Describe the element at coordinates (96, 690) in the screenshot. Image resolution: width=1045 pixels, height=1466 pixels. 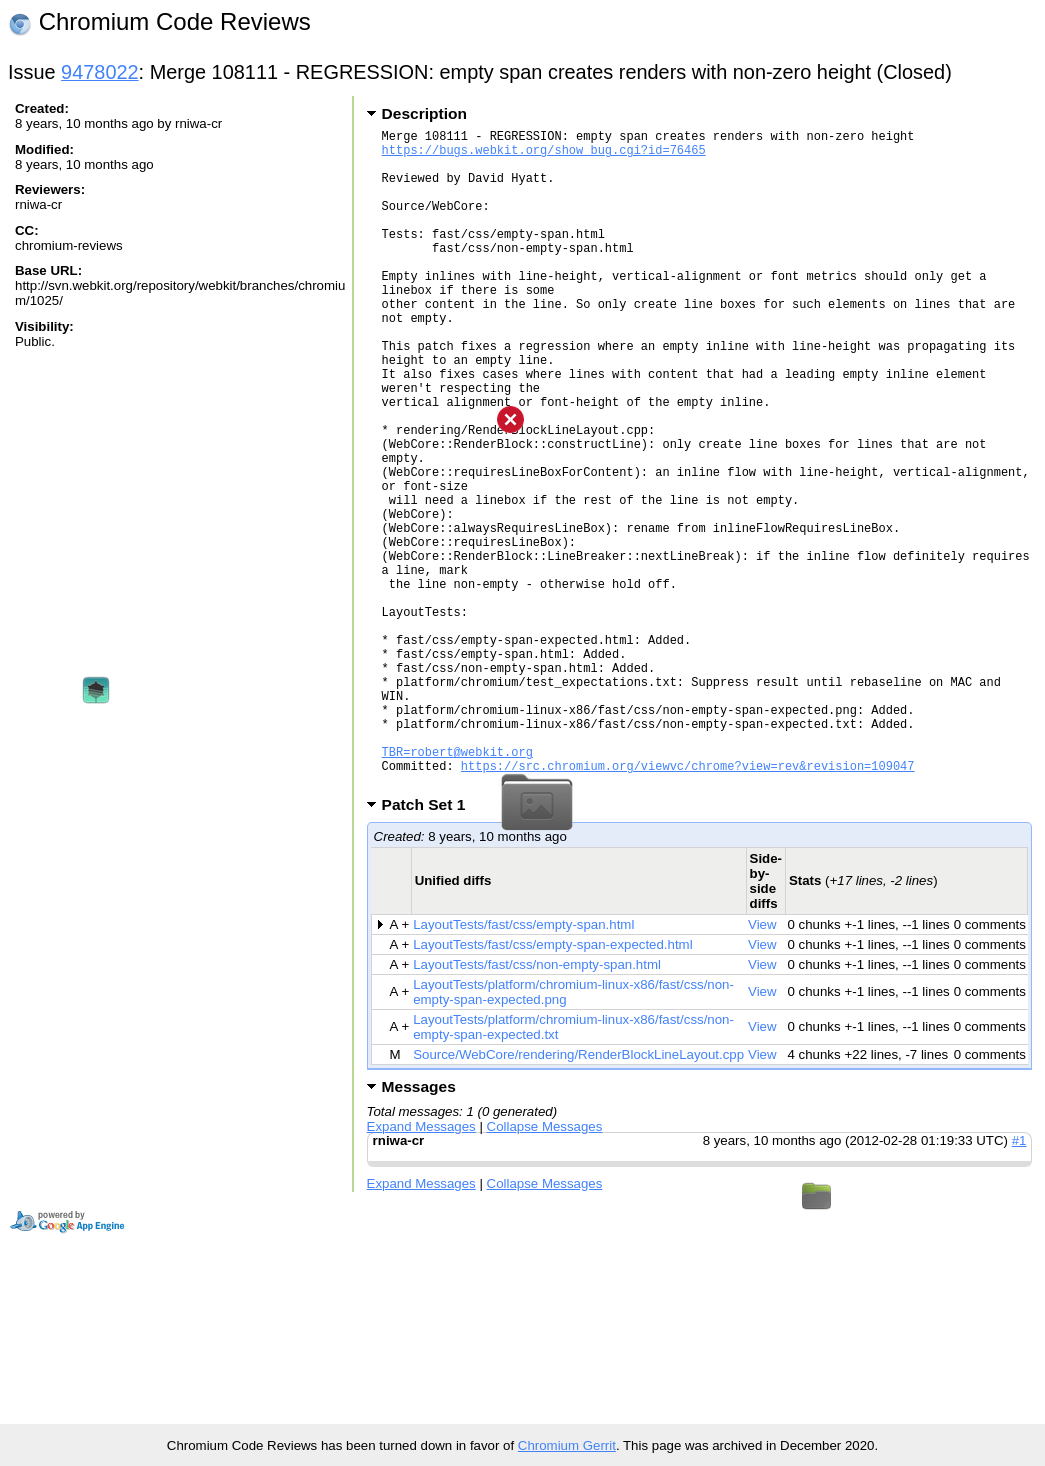
I see `launch the GNOME Mines game` at that location.